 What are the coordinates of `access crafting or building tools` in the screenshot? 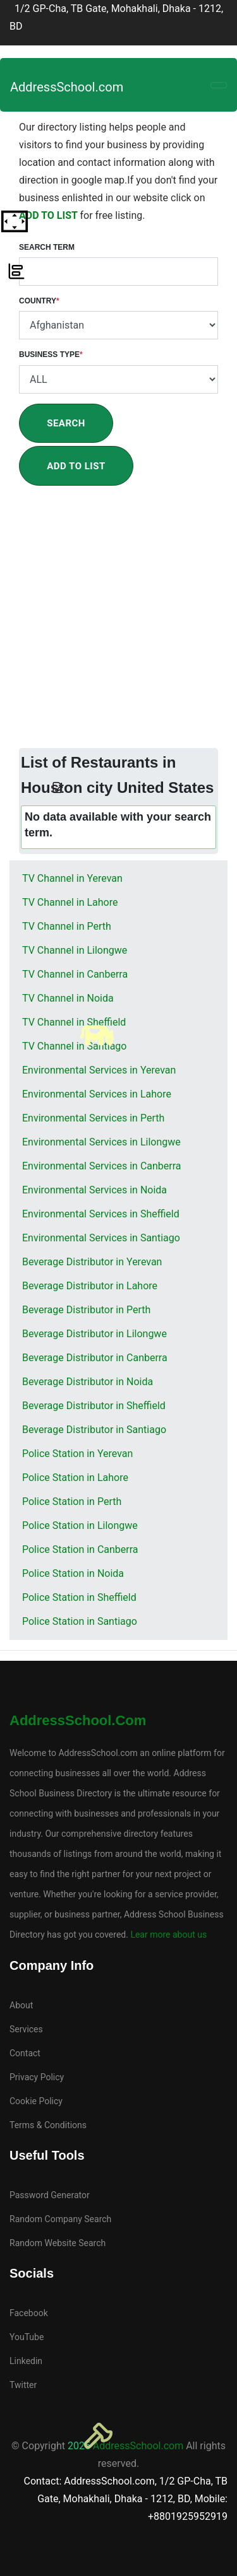 It's located at (98, 2435).